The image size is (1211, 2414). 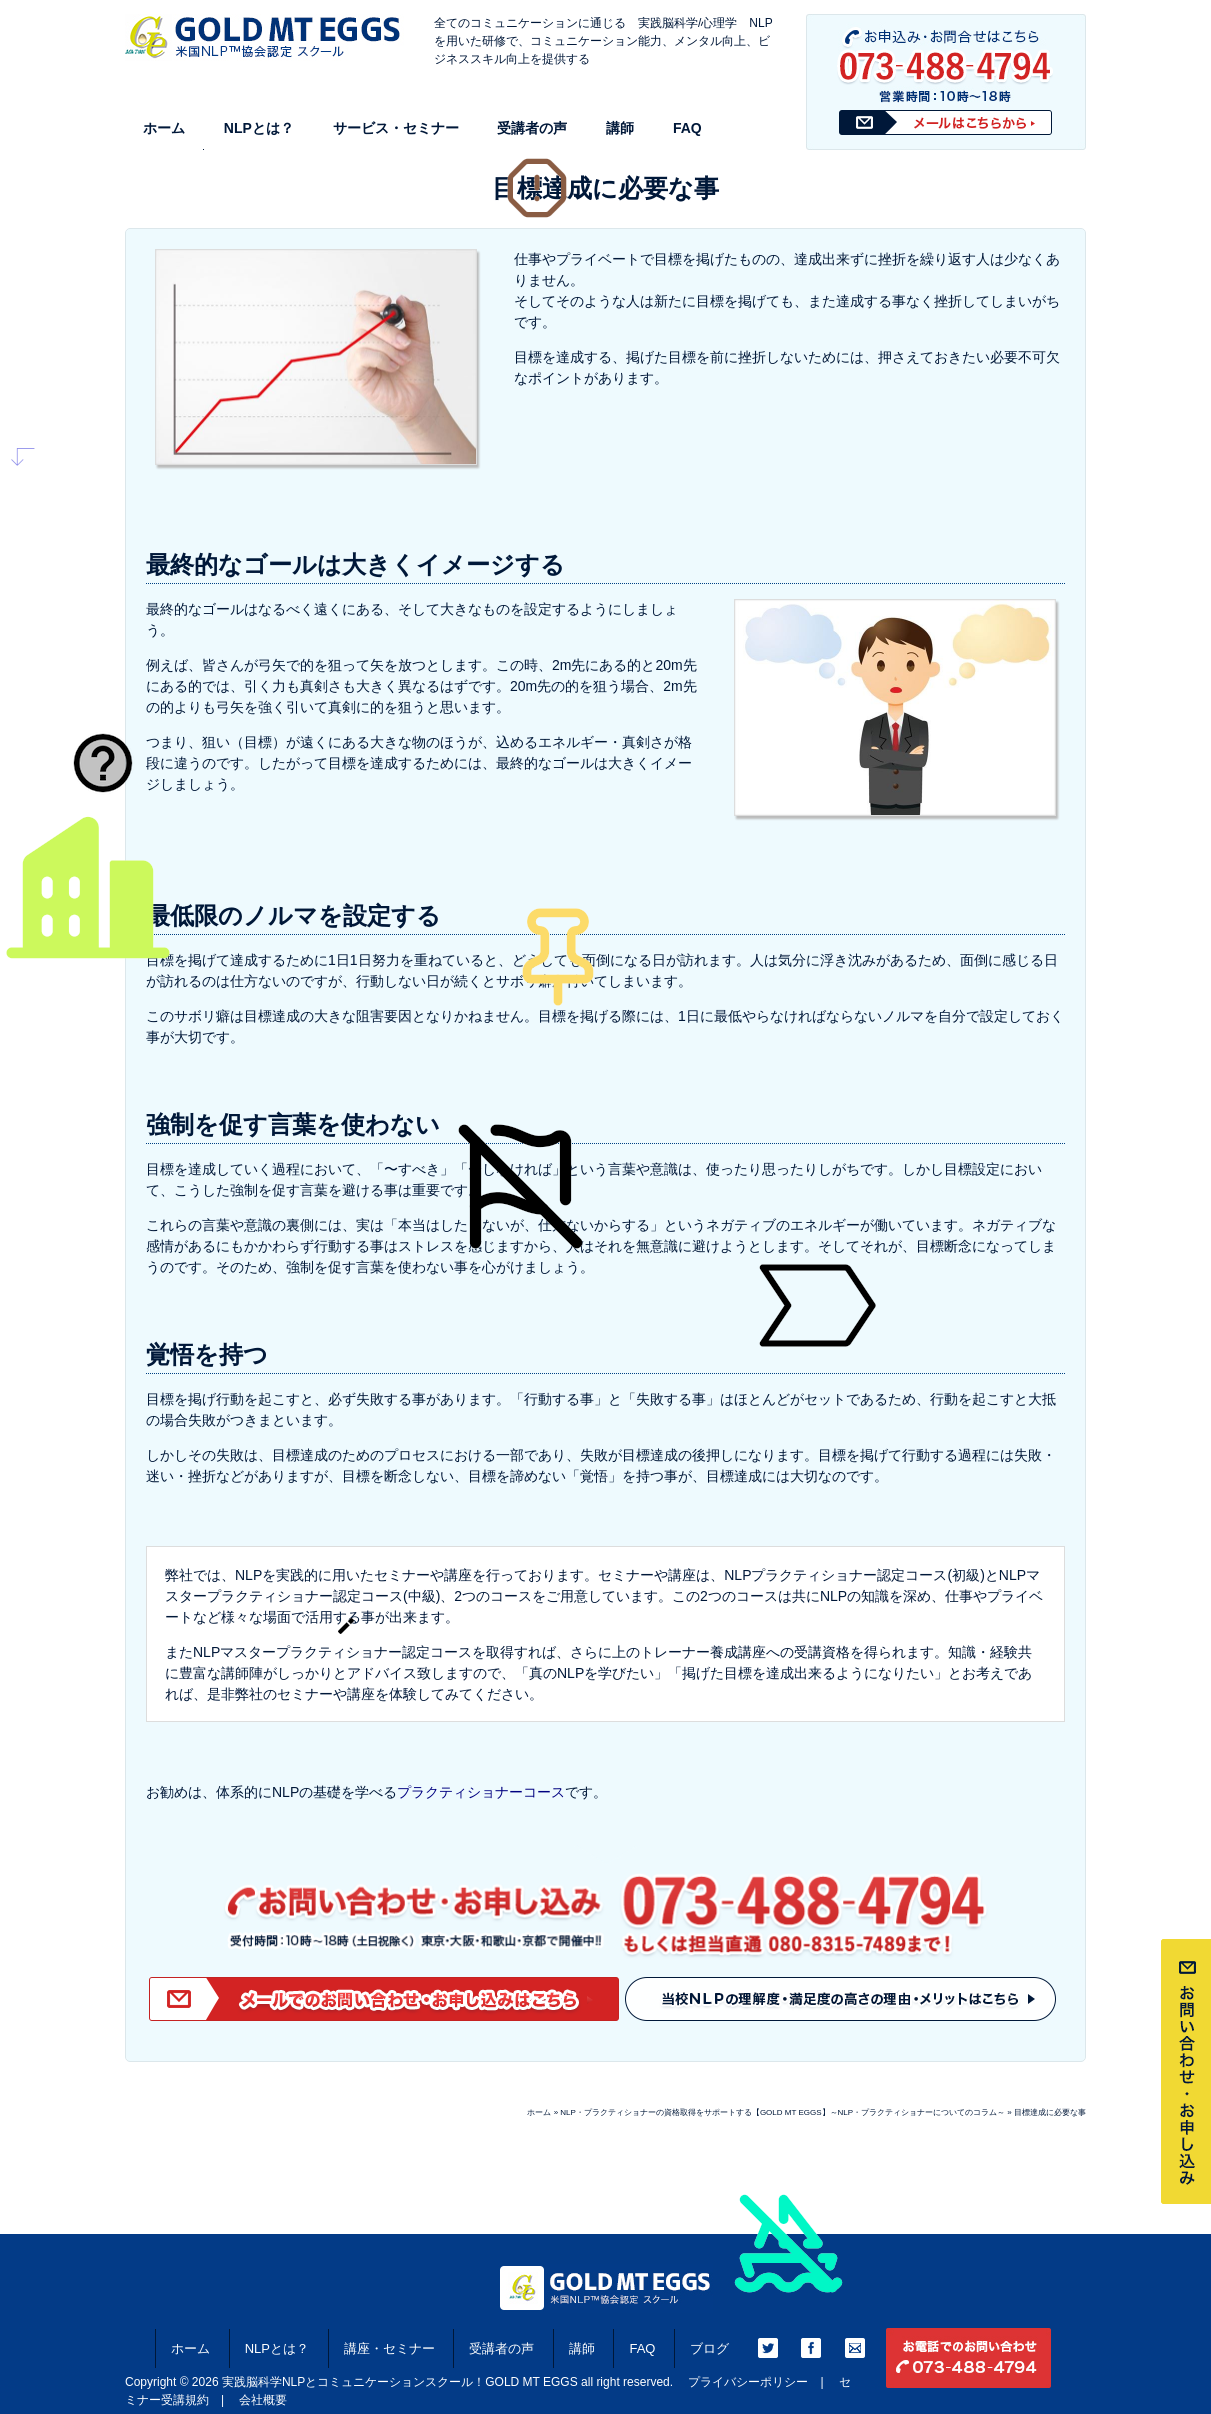 I want to click on pin an item to keep it visible, so click(x=558, y=957).